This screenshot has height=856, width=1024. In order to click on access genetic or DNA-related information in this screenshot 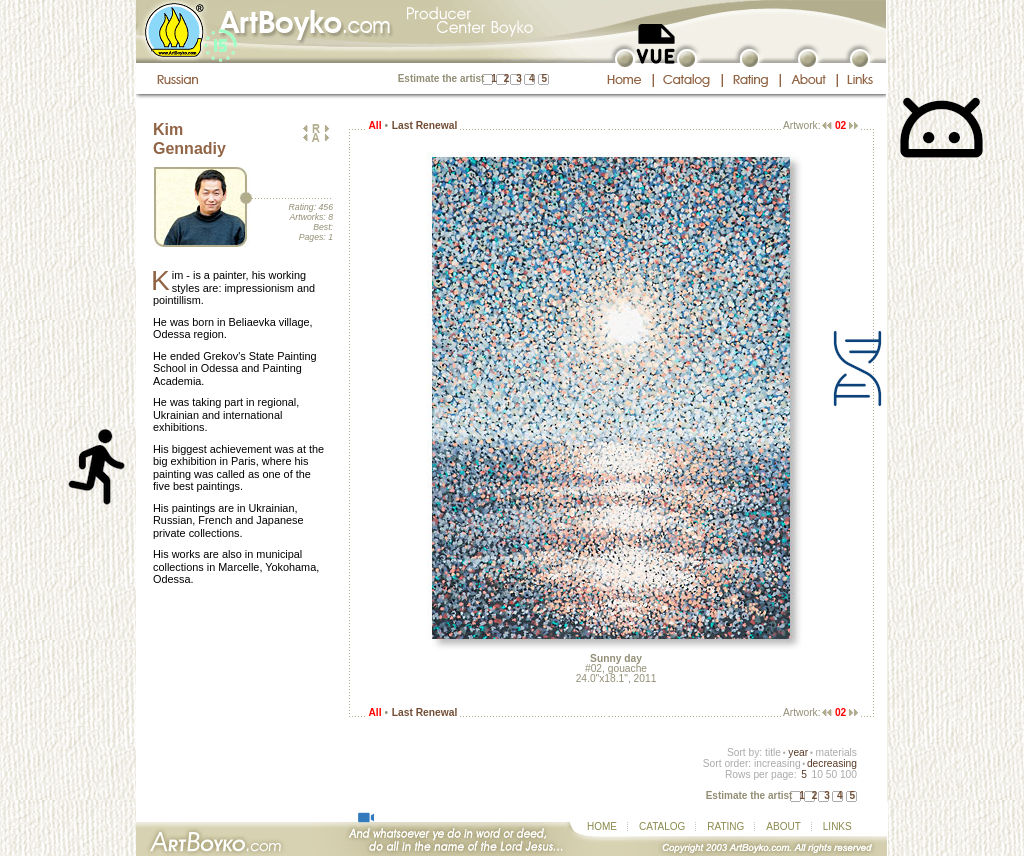, I will do `click(857, 368)`.